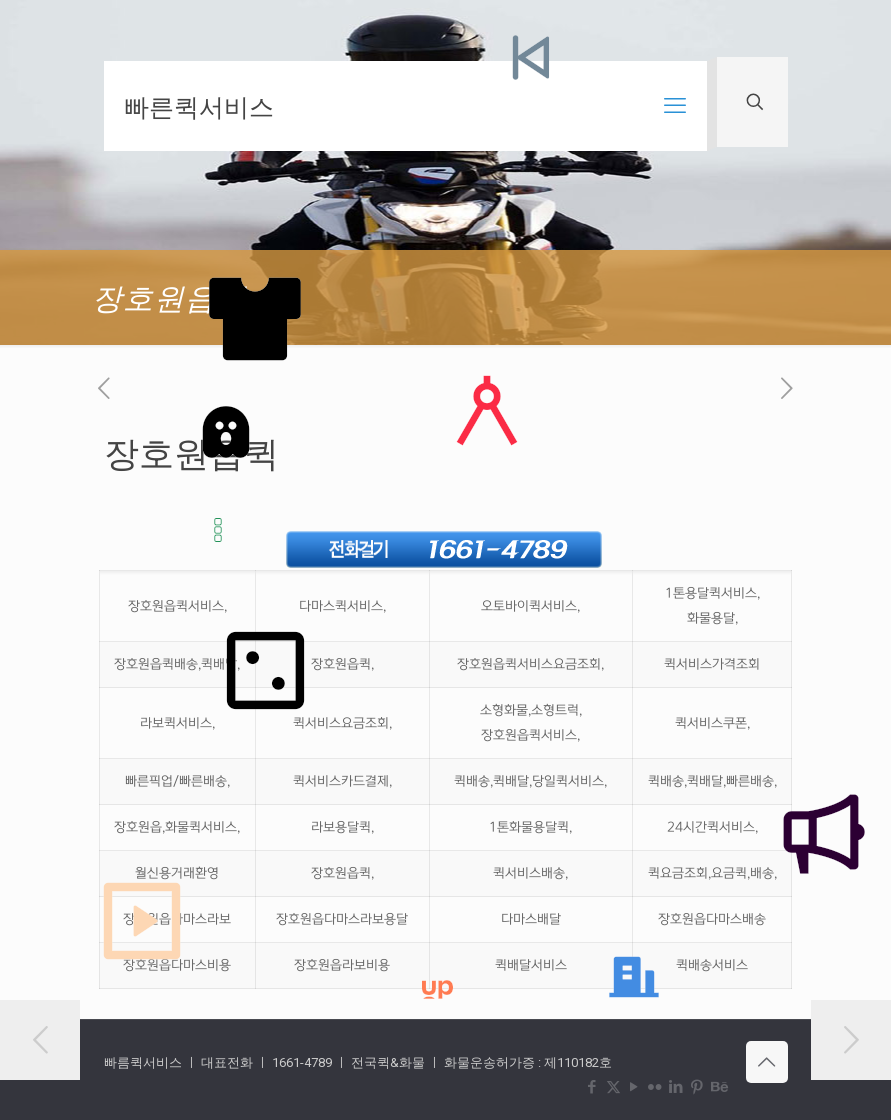  What do you see at coordinates (529, 57) in the screenshot?
I see `skip to previous track` at bounding box center [529, 57].